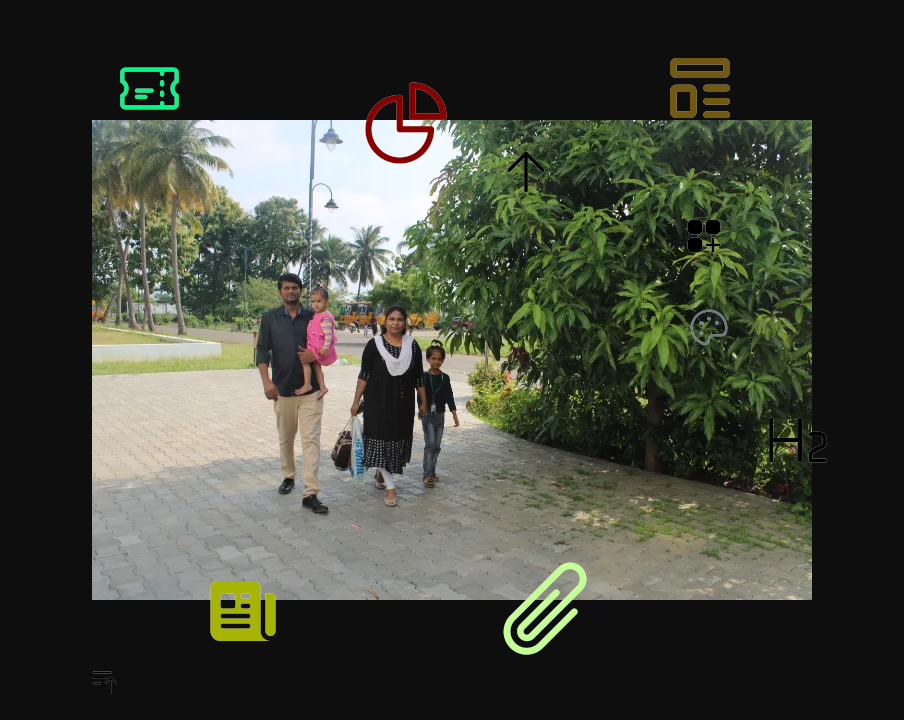  I want to click on view news articles or updates, so click(243, 611).